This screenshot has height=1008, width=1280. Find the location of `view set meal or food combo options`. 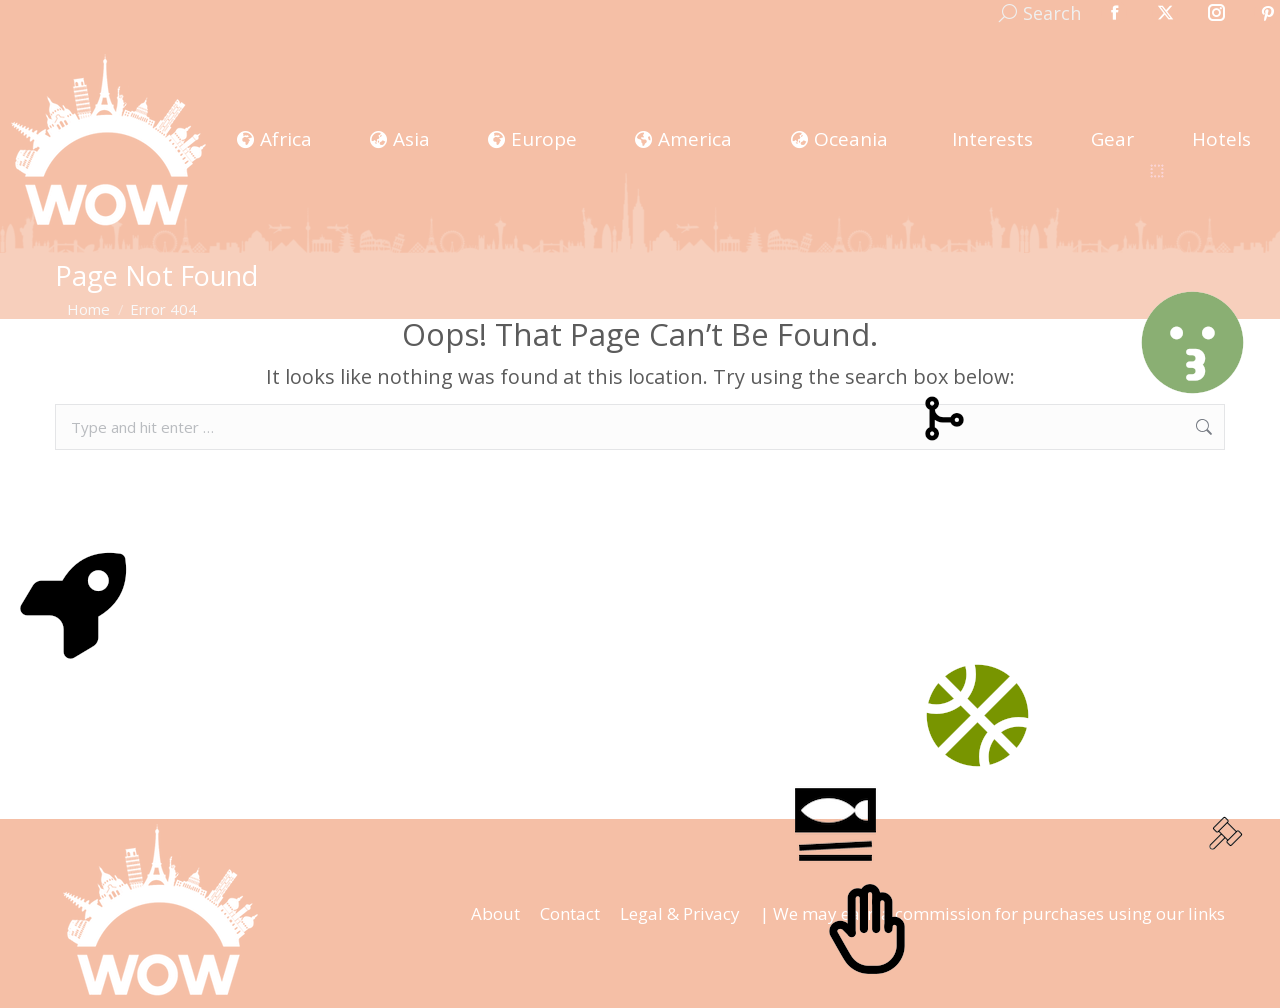

view set meal or food combo options is located at coordinates (835, 824).